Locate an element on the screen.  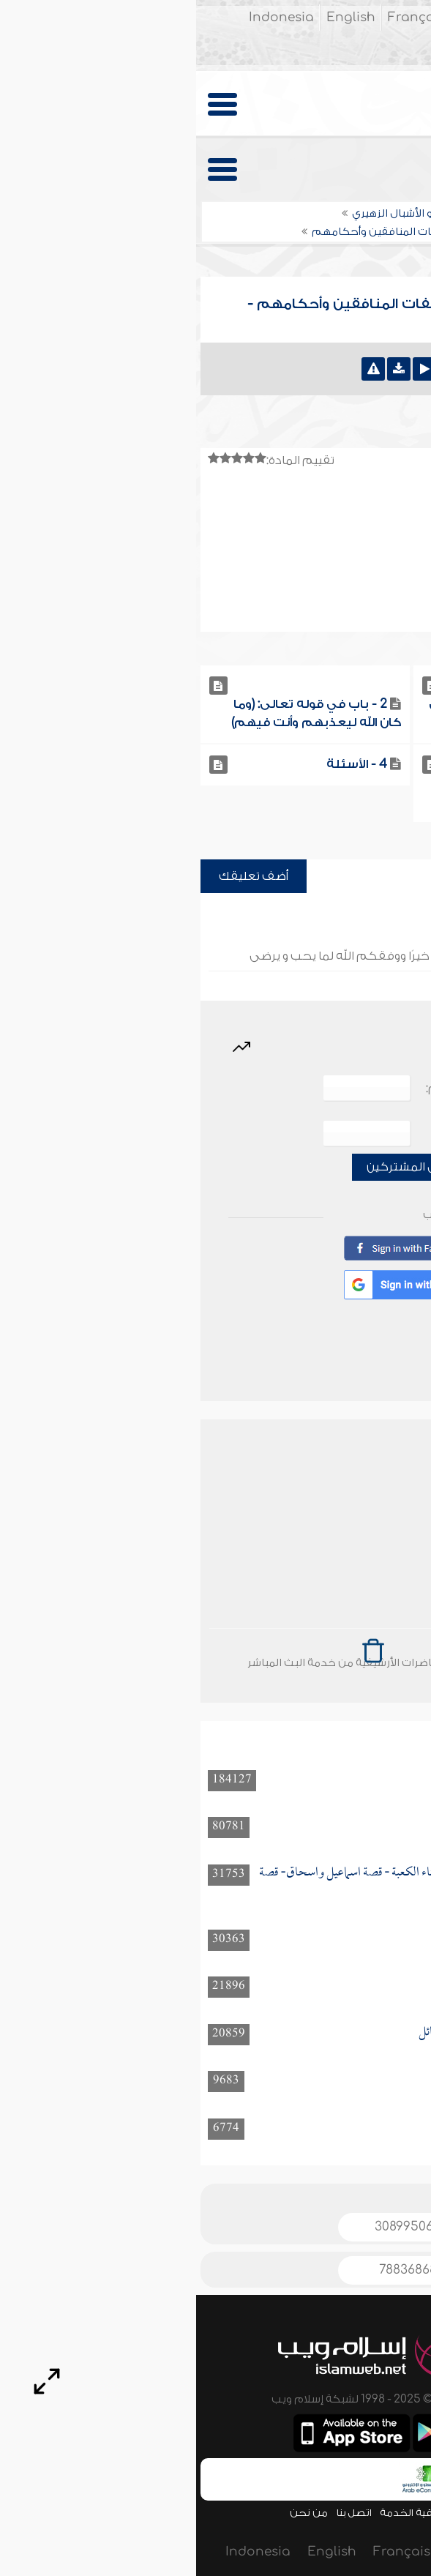
view trending or popular content is located at coordinates (241, 1047).